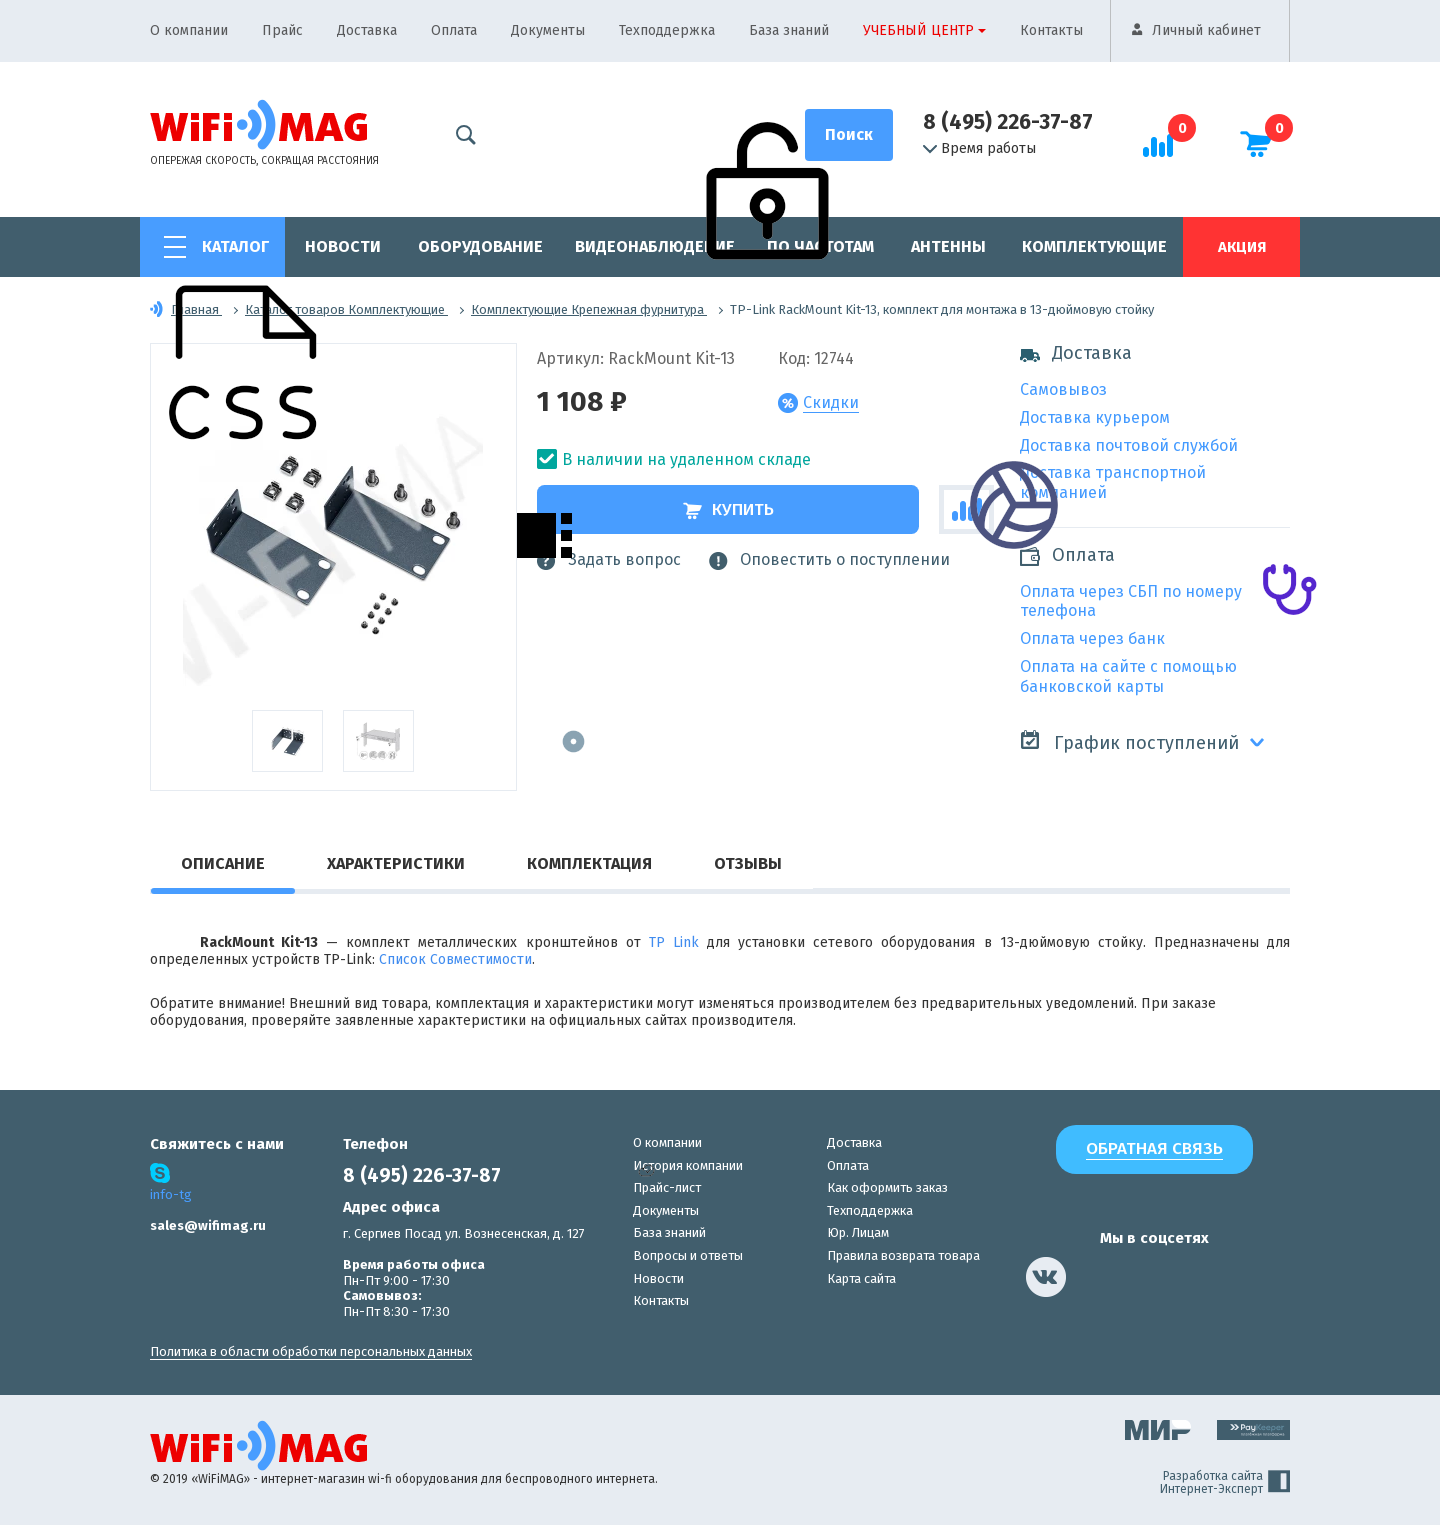 Image resolution: width=1440 pixels, height=1525 pixels. I want to click on access volleyball or beach sports content, so click(1014, 505).